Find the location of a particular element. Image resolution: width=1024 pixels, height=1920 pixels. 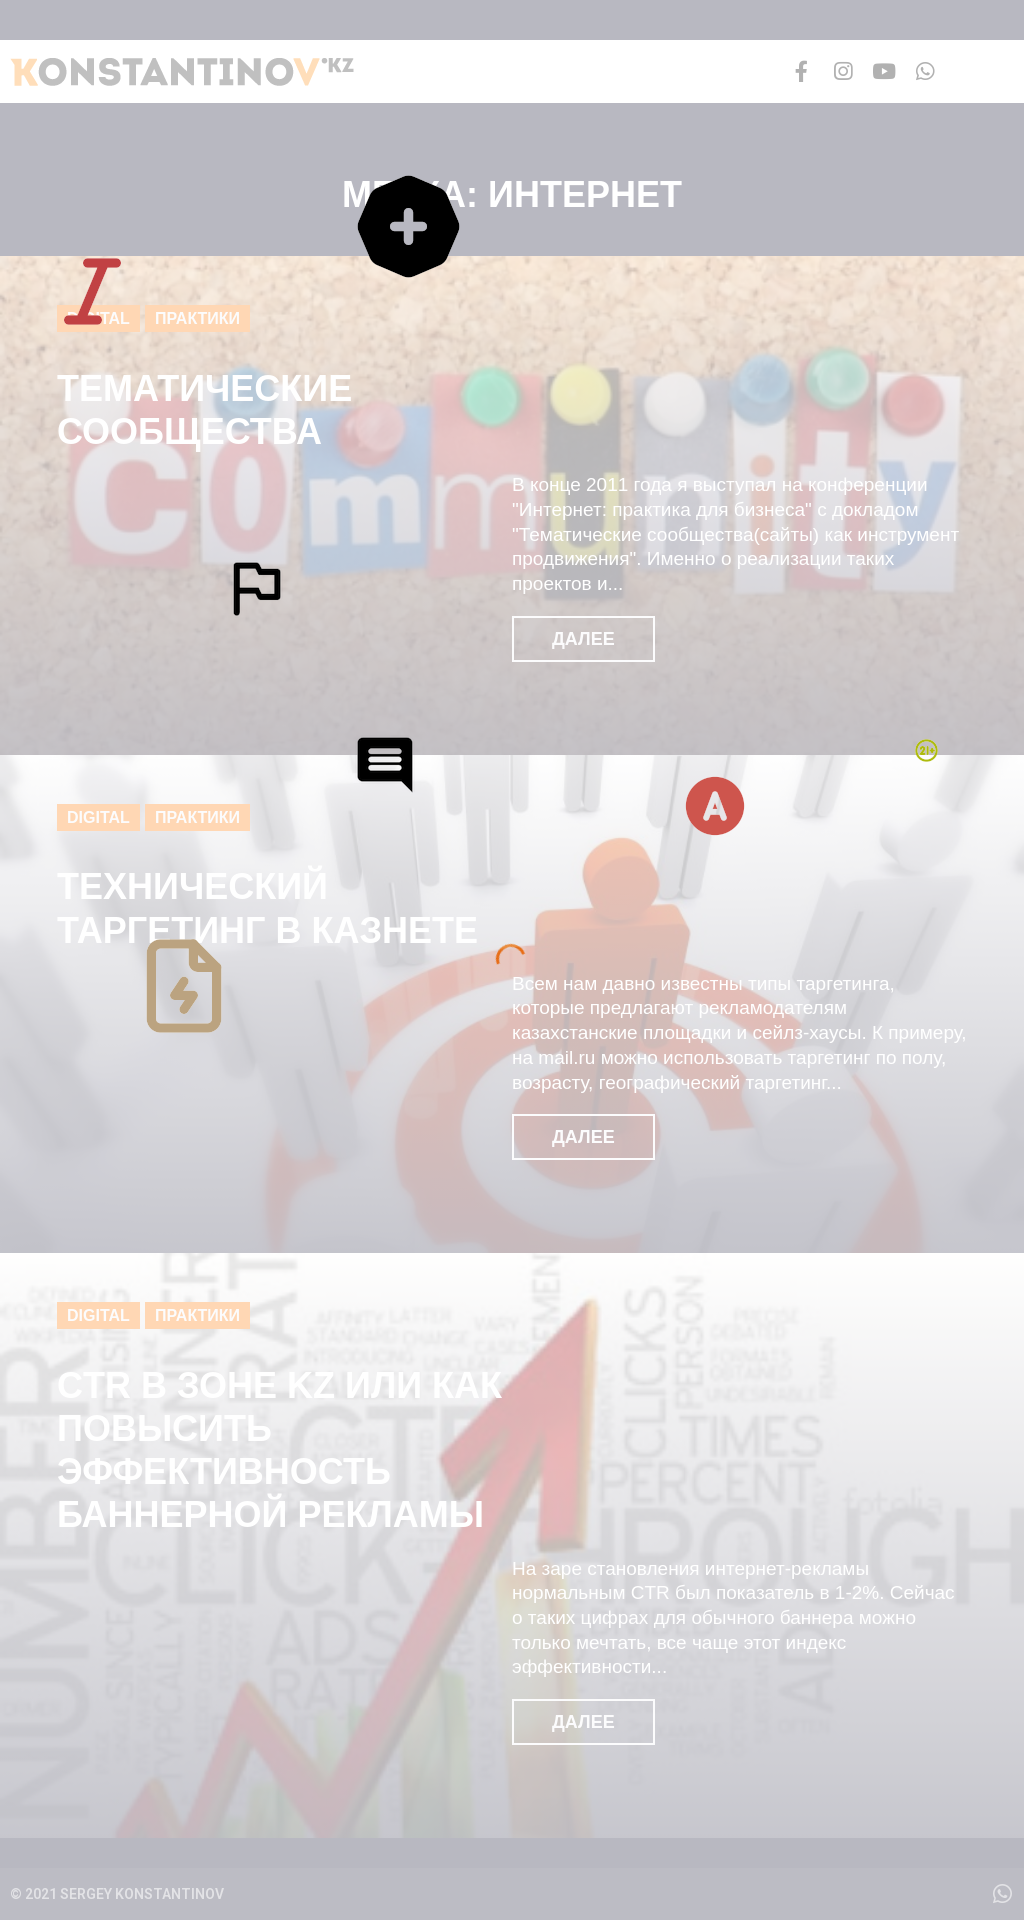

add a new item or element is located at coordinates (408, 226).